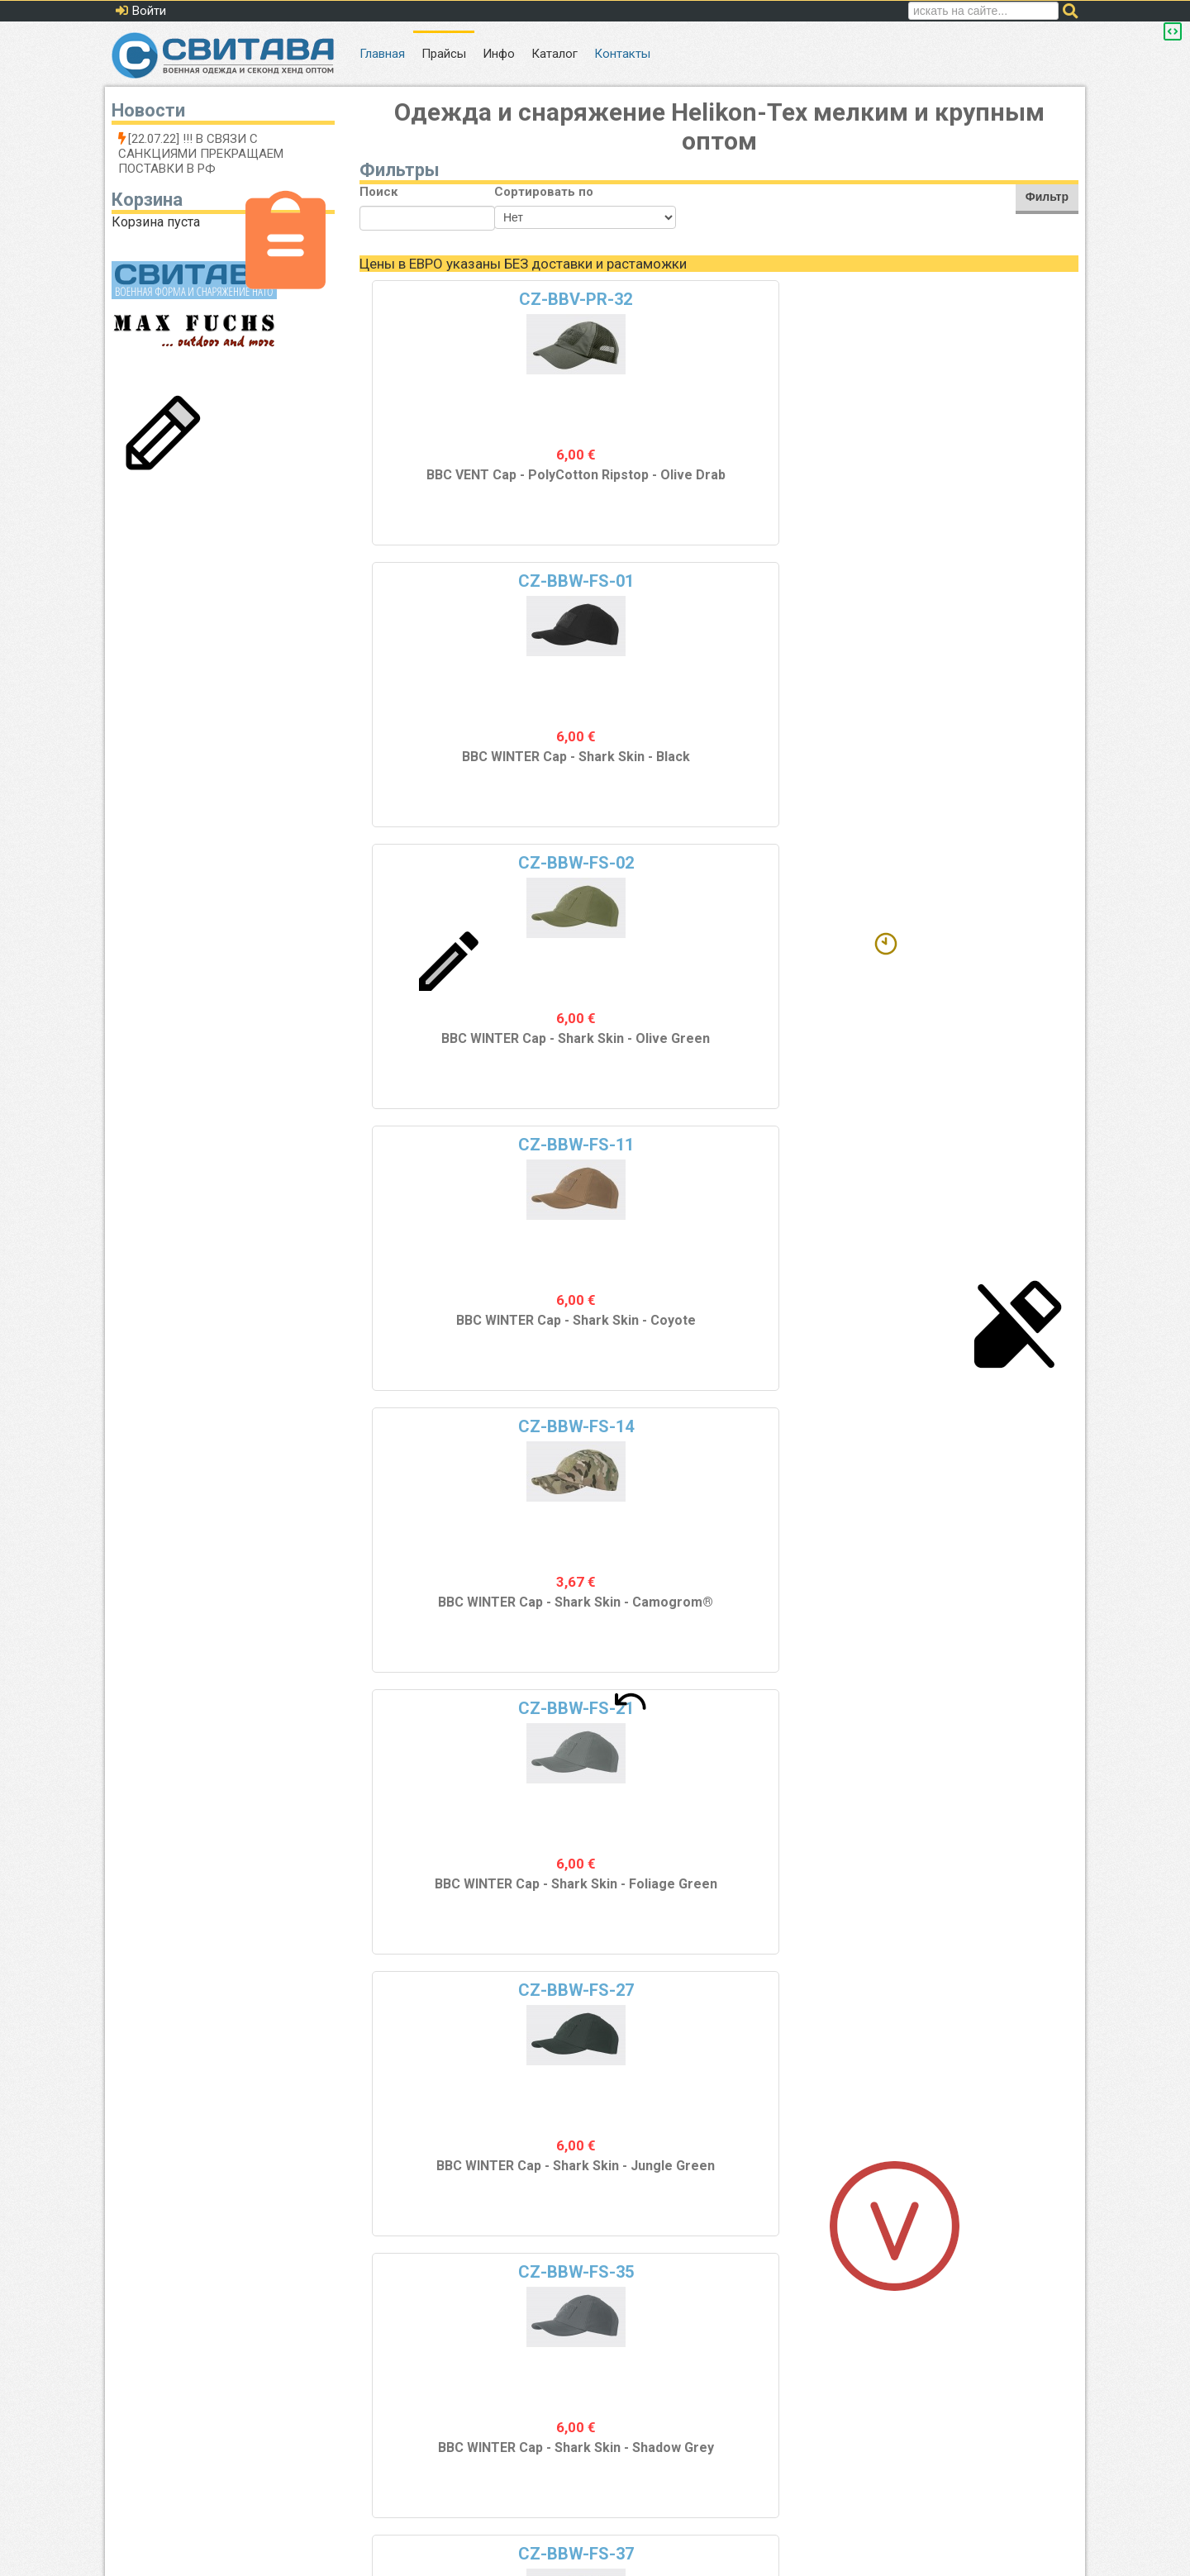 This screenshot has height=2576, width=1190. What do you see at coordinates (631, 1700) in the screenshot?
I see `undo last action` at bounding box center [631, 1700].